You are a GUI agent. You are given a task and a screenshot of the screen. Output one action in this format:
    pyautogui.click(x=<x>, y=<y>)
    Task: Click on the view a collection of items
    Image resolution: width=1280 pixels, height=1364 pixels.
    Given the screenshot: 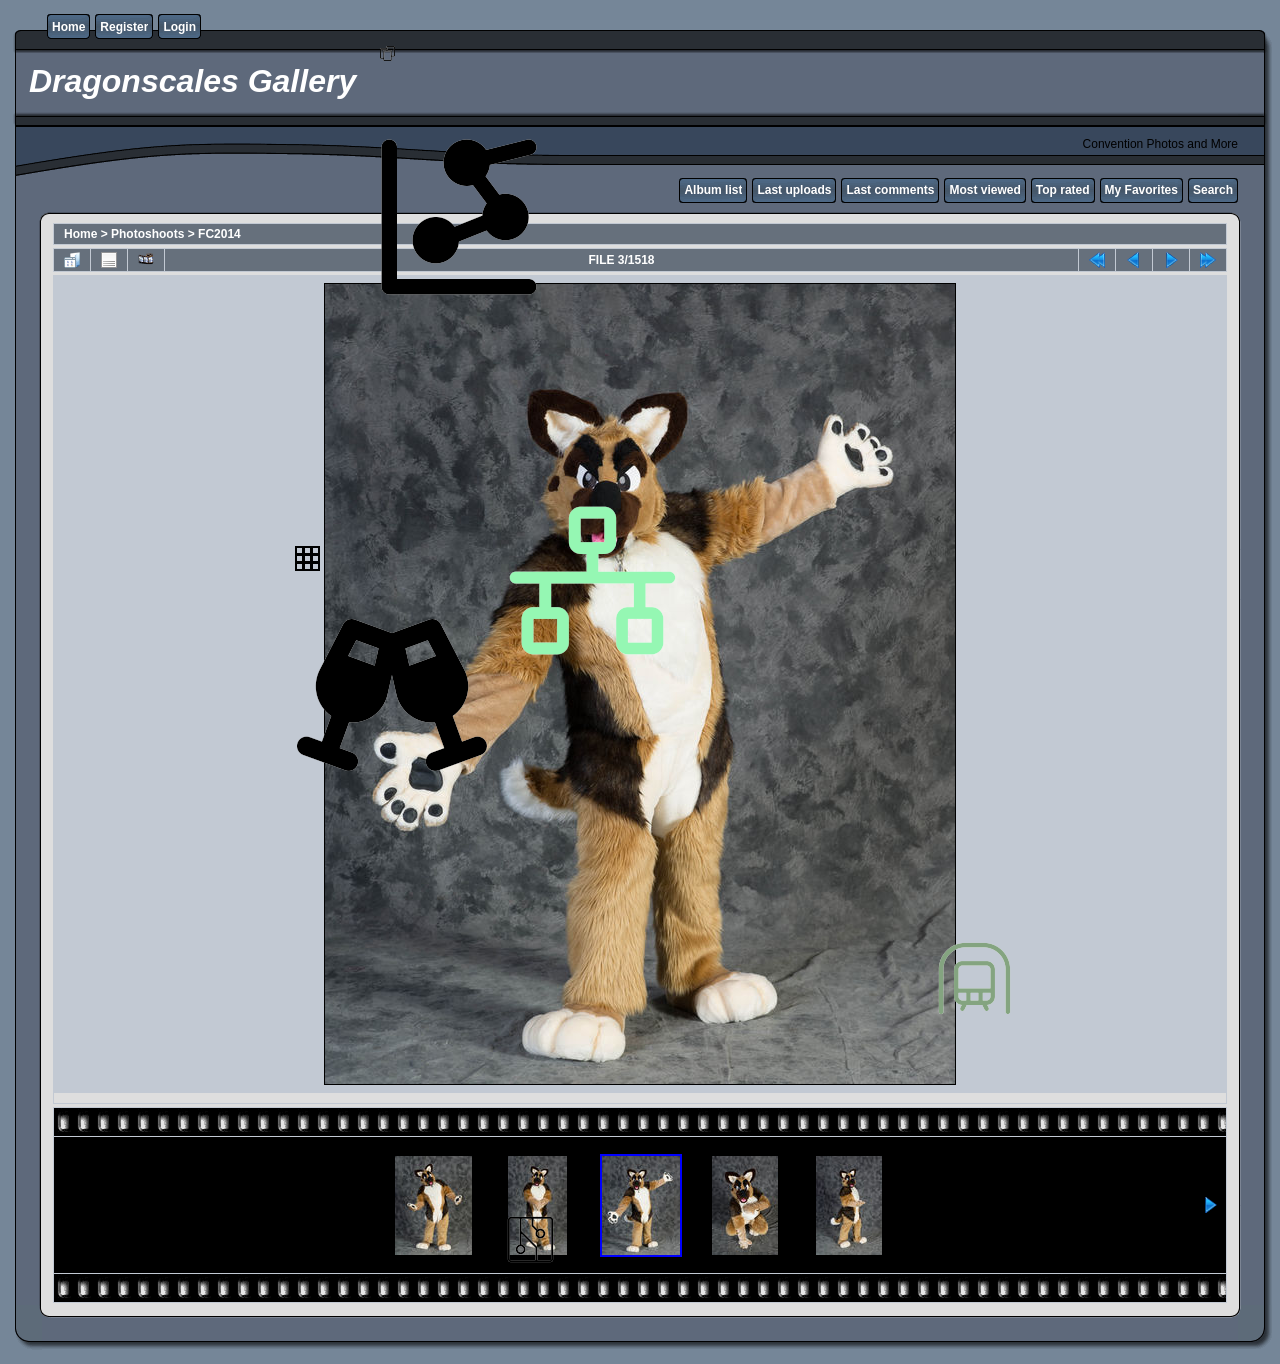 What is the action you would take?
    pyautogui.click(x=387, y=53)
    